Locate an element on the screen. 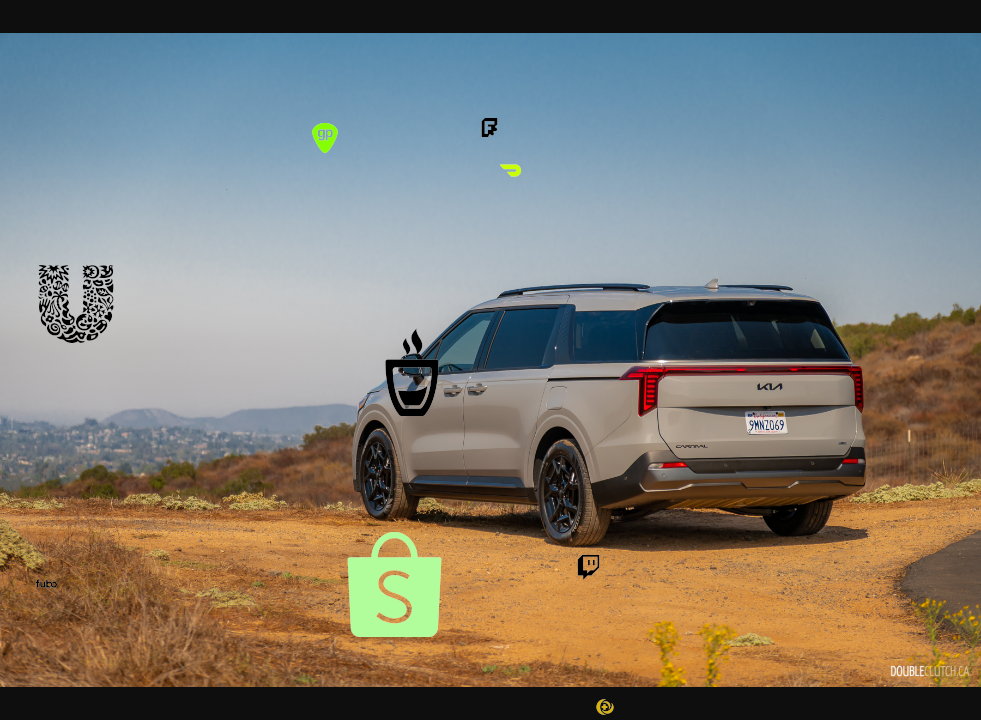 The width and height of the screenshot is (981, 720). open FreeCAD application is located at coordinates (489, 127).